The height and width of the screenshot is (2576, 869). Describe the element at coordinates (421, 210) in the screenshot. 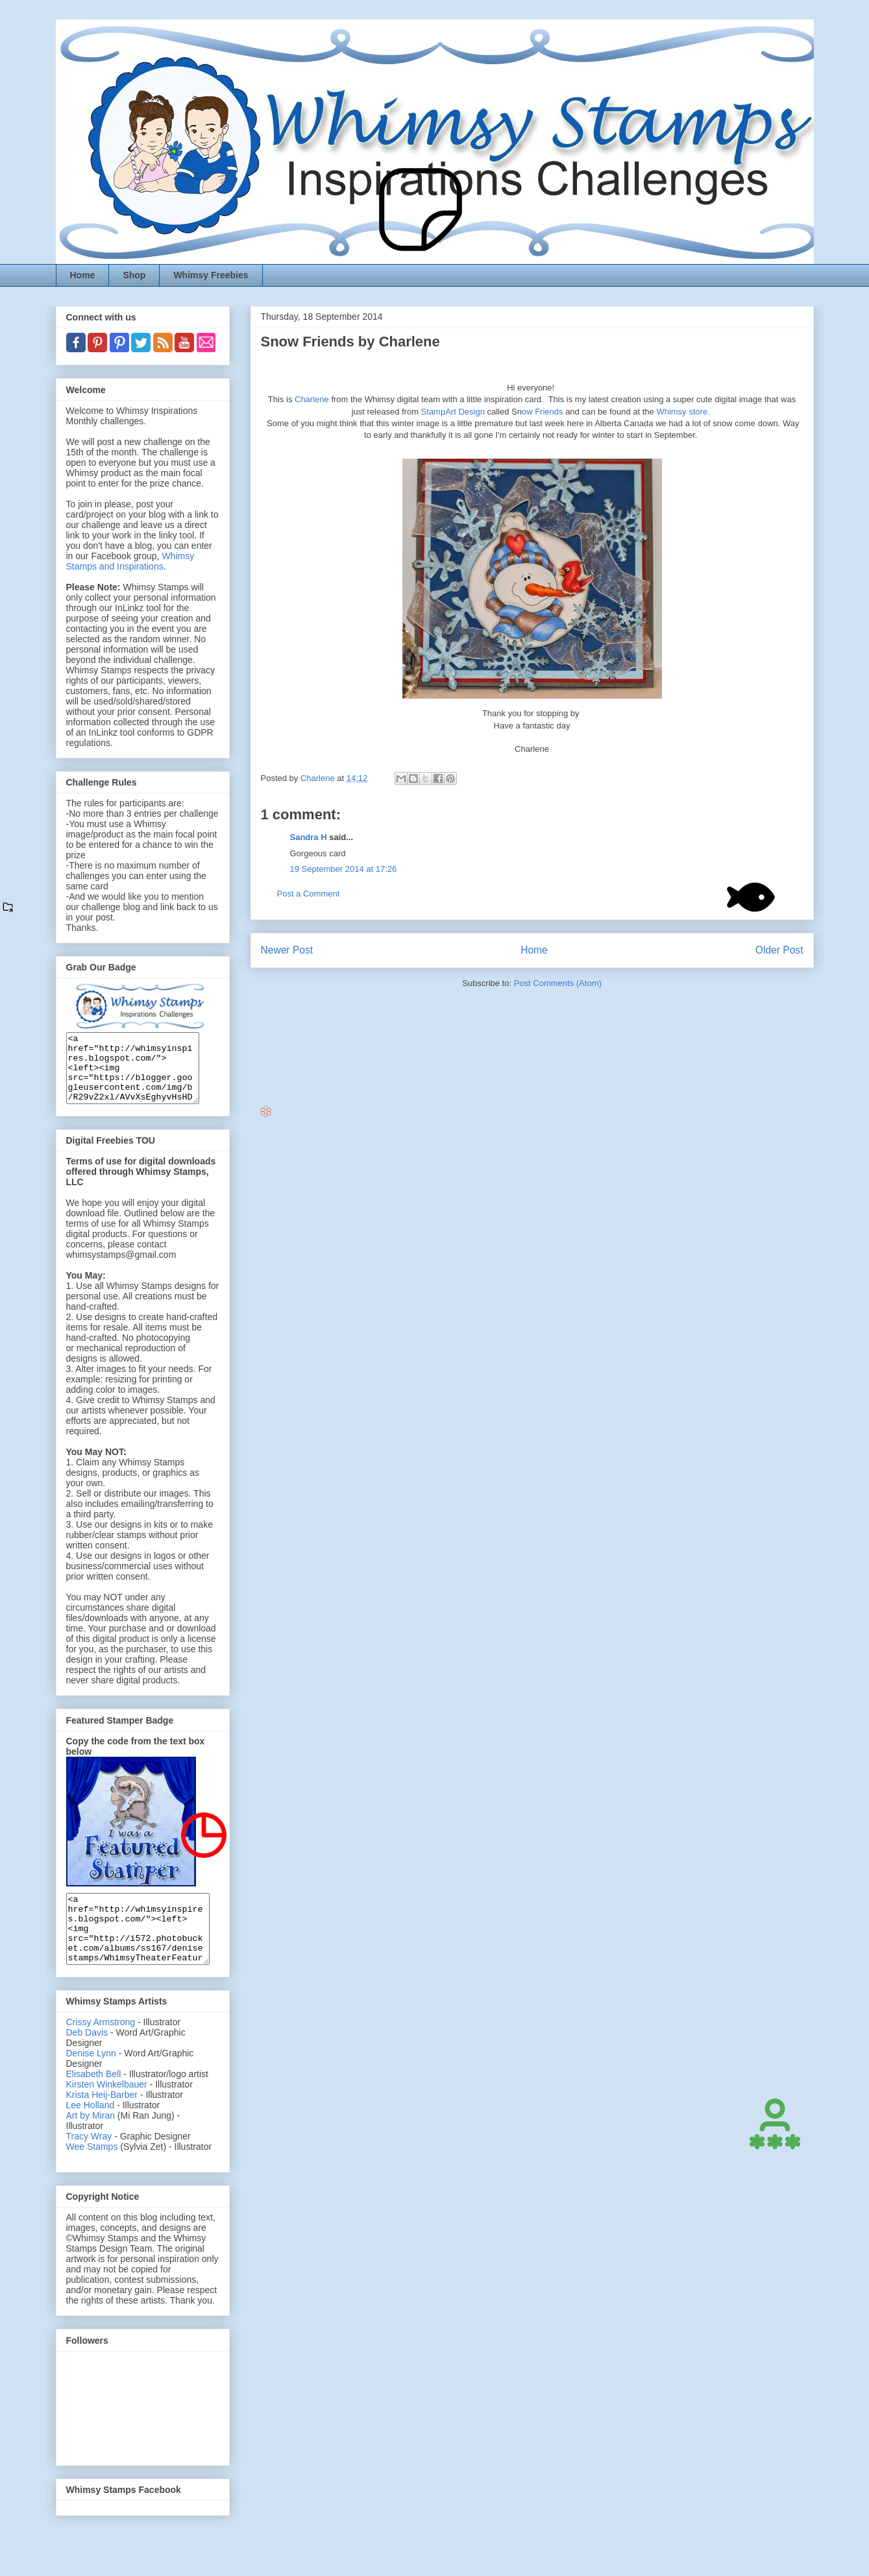

I see `add a sticker to your message` at that location.